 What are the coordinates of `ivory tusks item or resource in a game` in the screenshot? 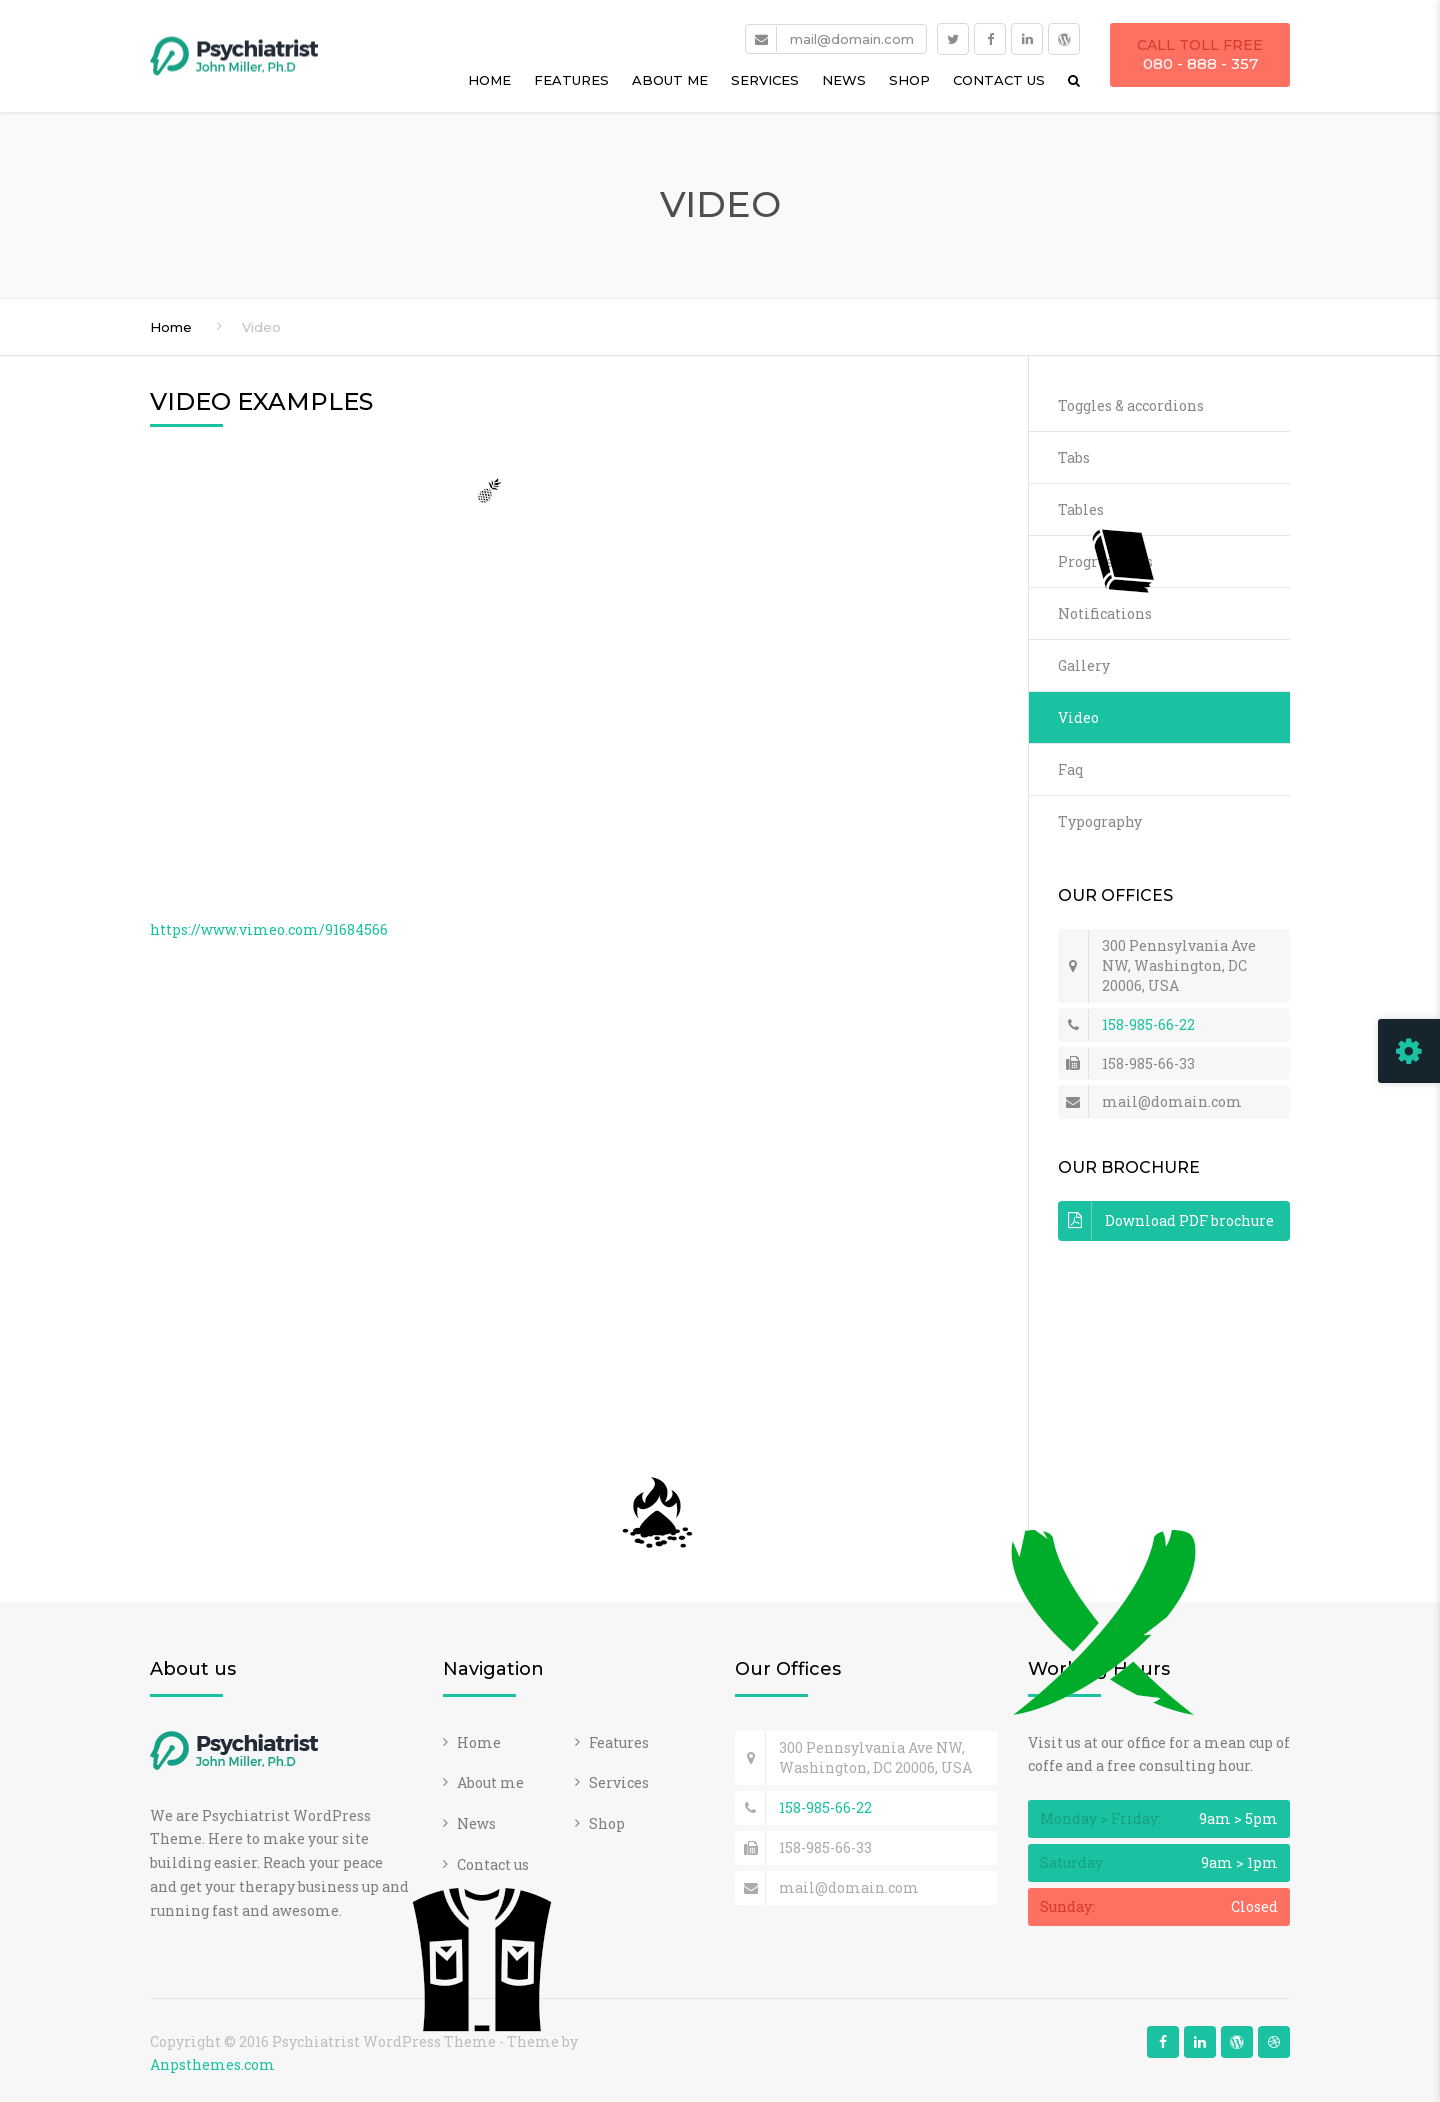 It's located at (1103, 1622).